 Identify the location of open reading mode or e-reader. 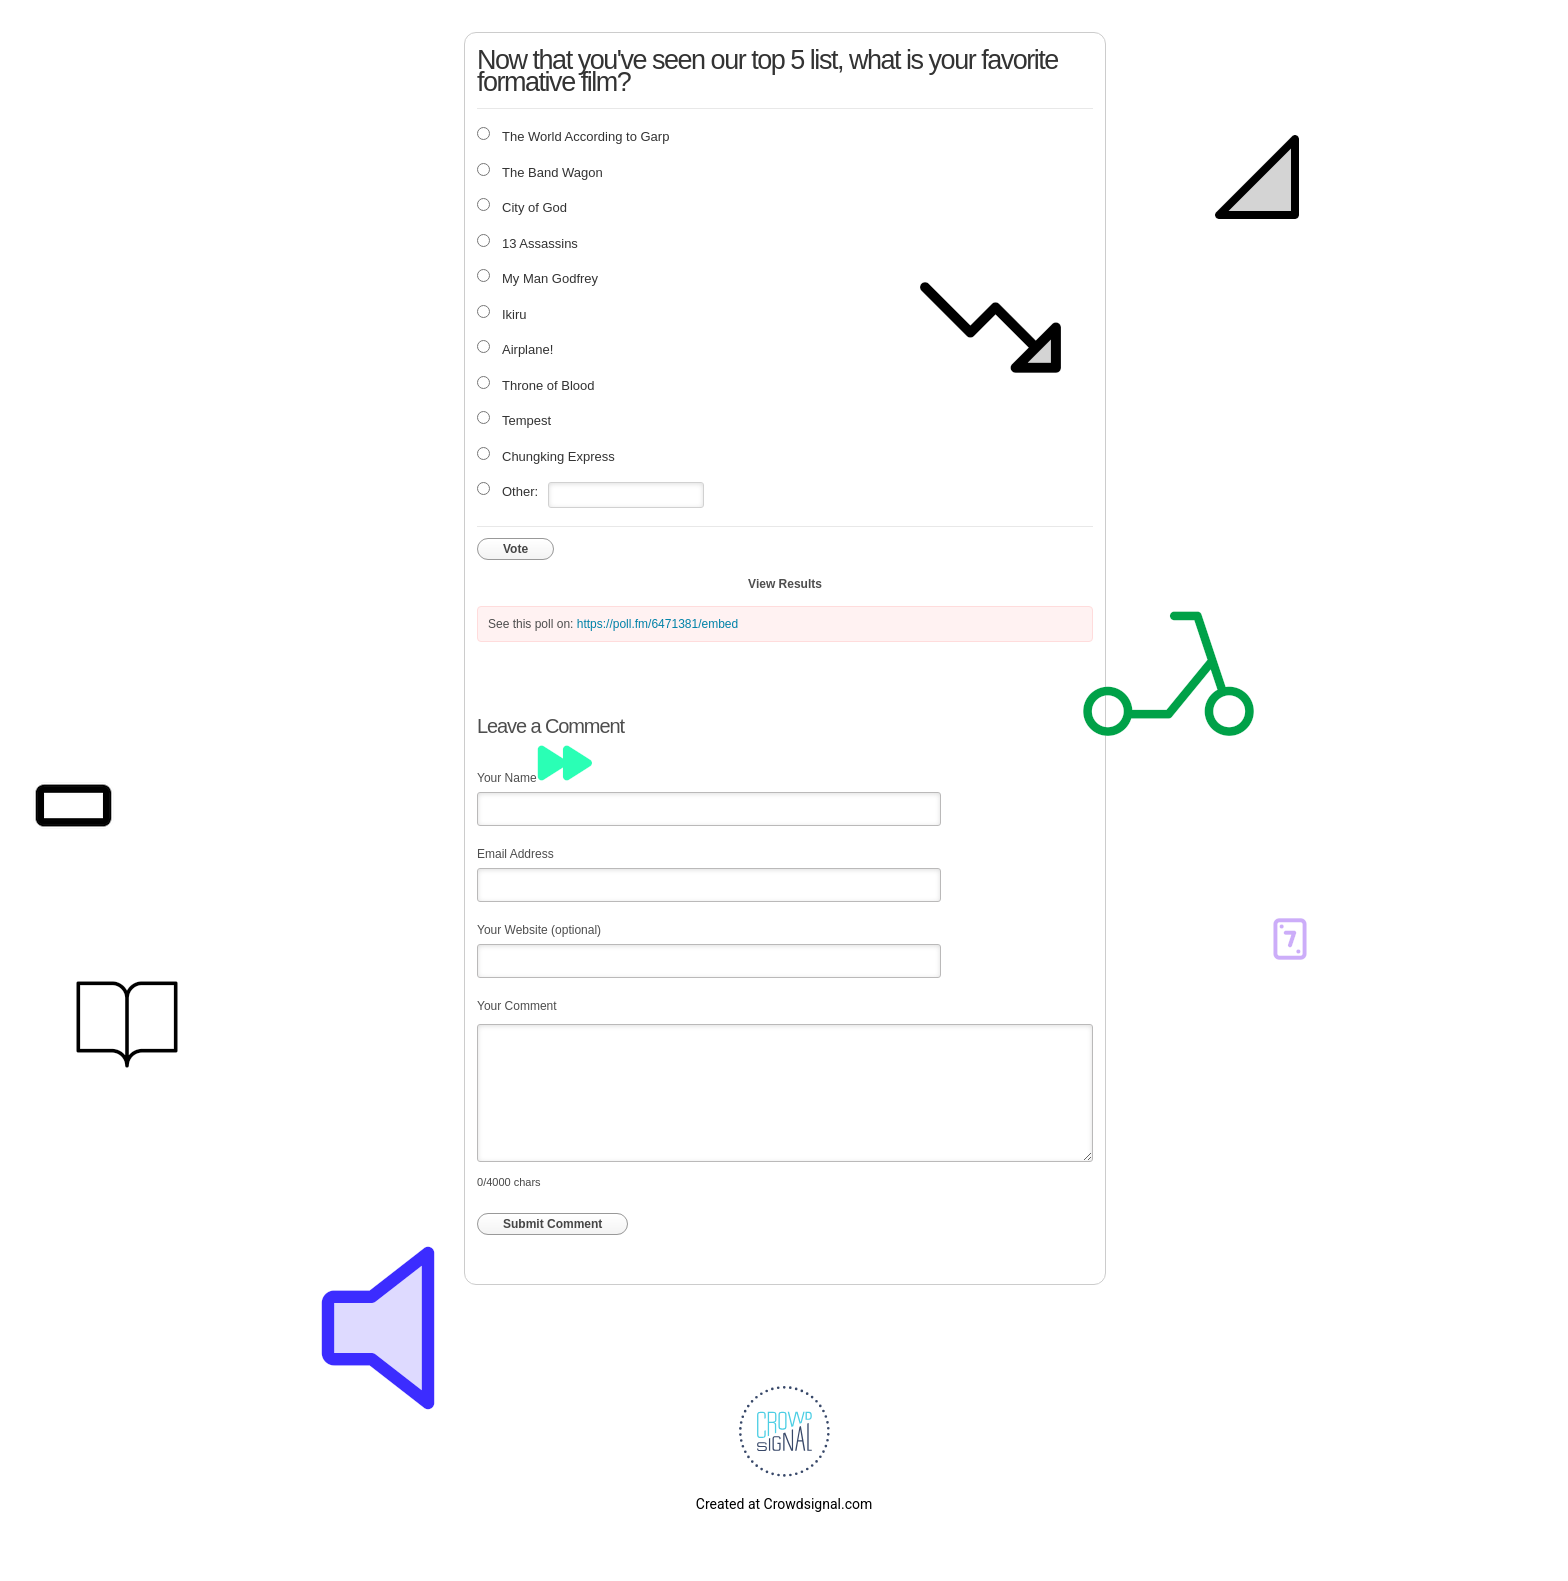
(127, 1017).